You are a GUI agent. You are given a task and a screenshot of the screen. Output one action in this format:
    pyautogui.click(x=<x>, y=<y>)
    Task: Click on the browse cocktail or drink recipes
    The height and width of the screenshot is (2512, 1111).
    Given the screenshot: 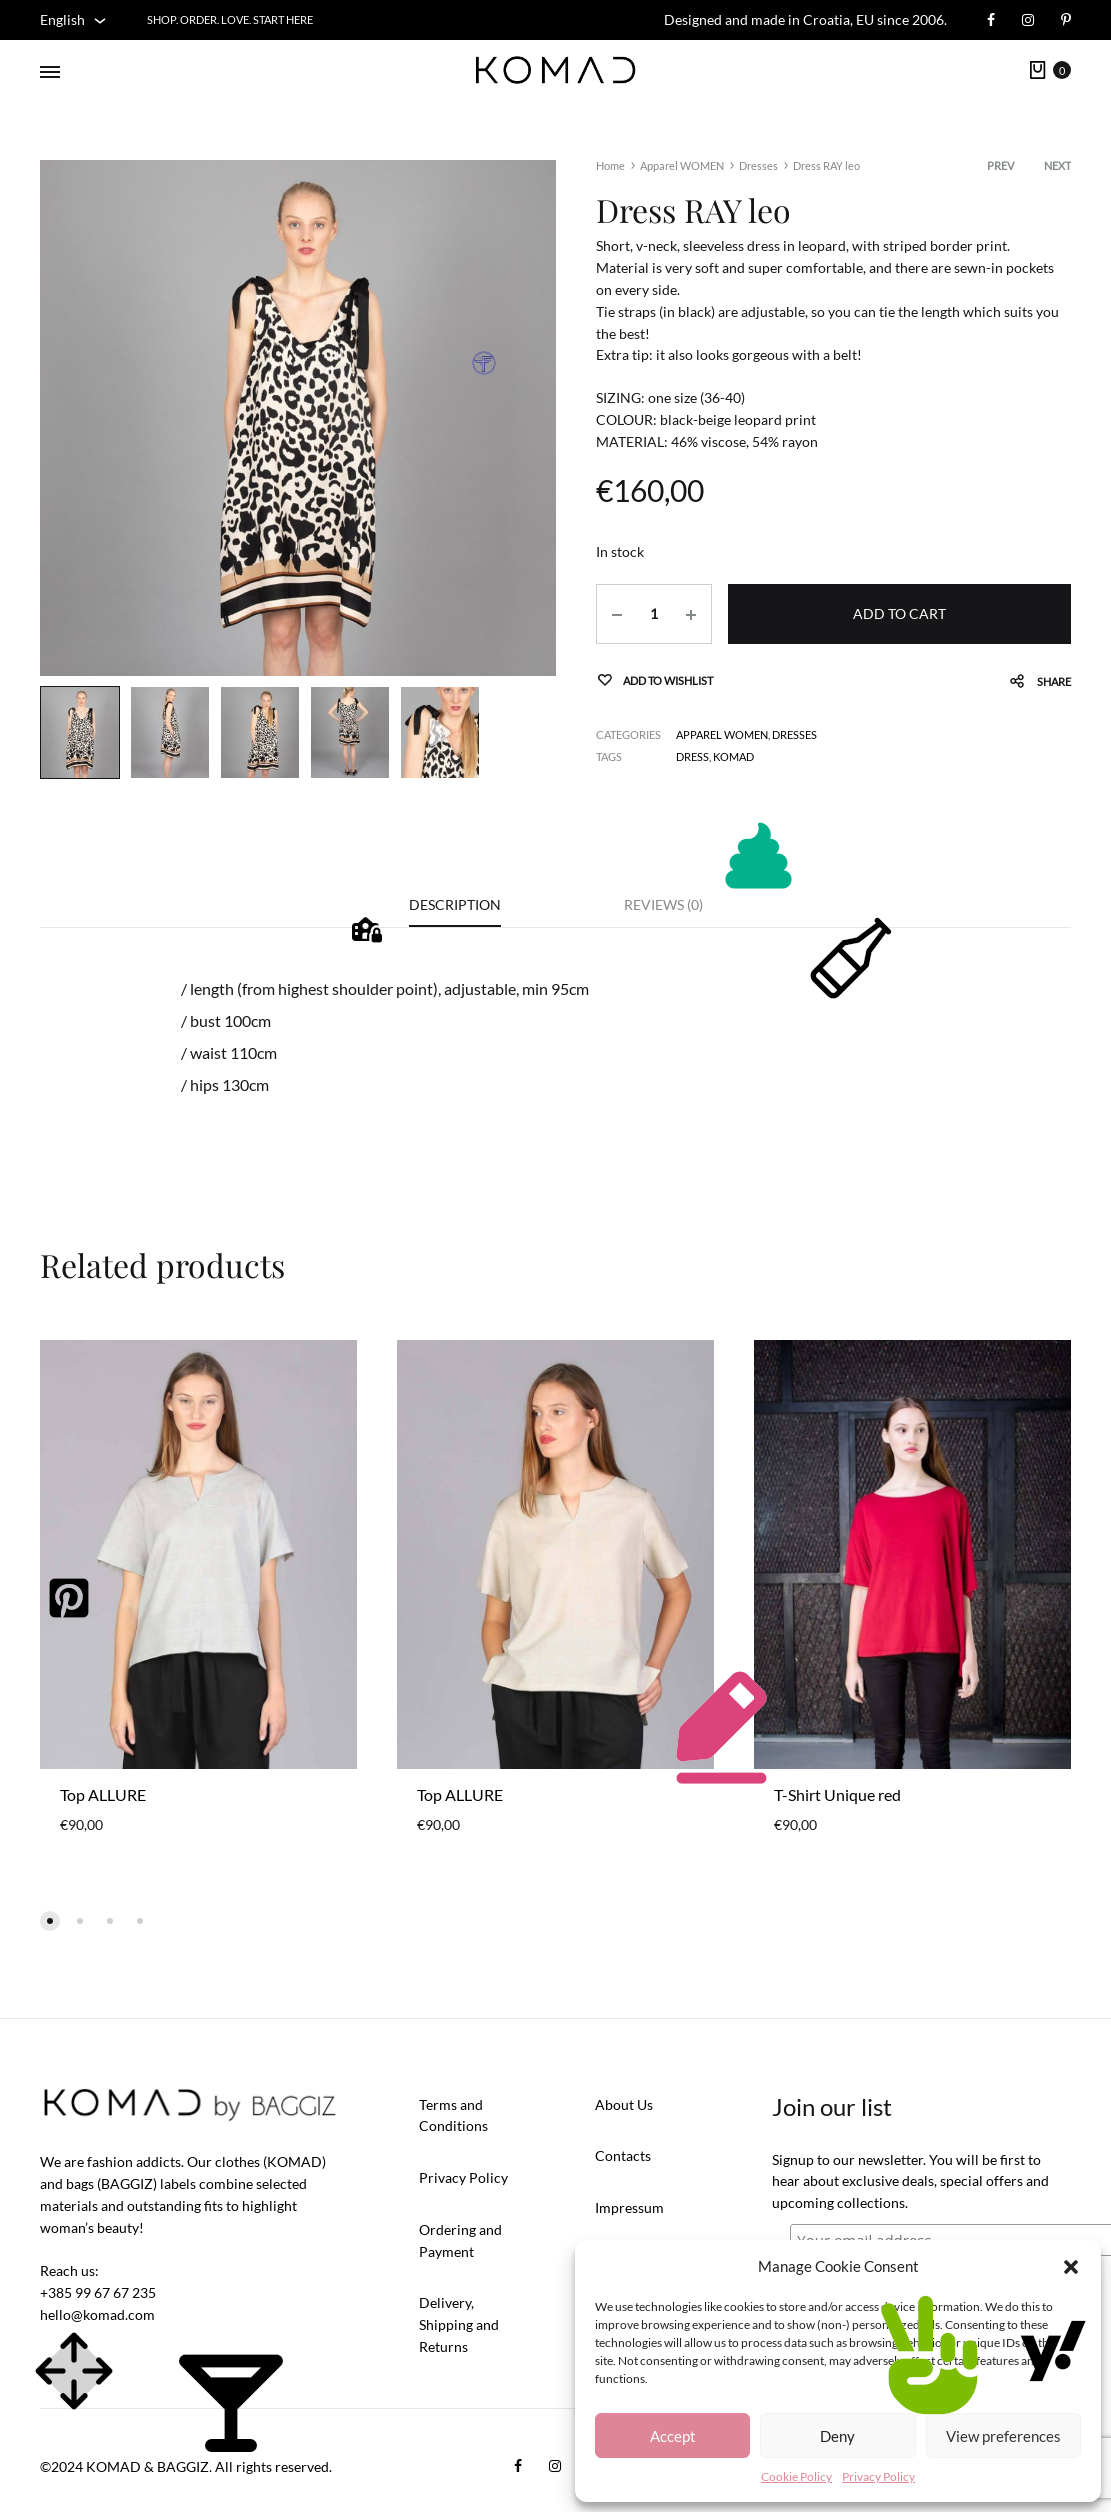 What is the action you would take?
    pyautogui.click(x=231, y=2400)
    